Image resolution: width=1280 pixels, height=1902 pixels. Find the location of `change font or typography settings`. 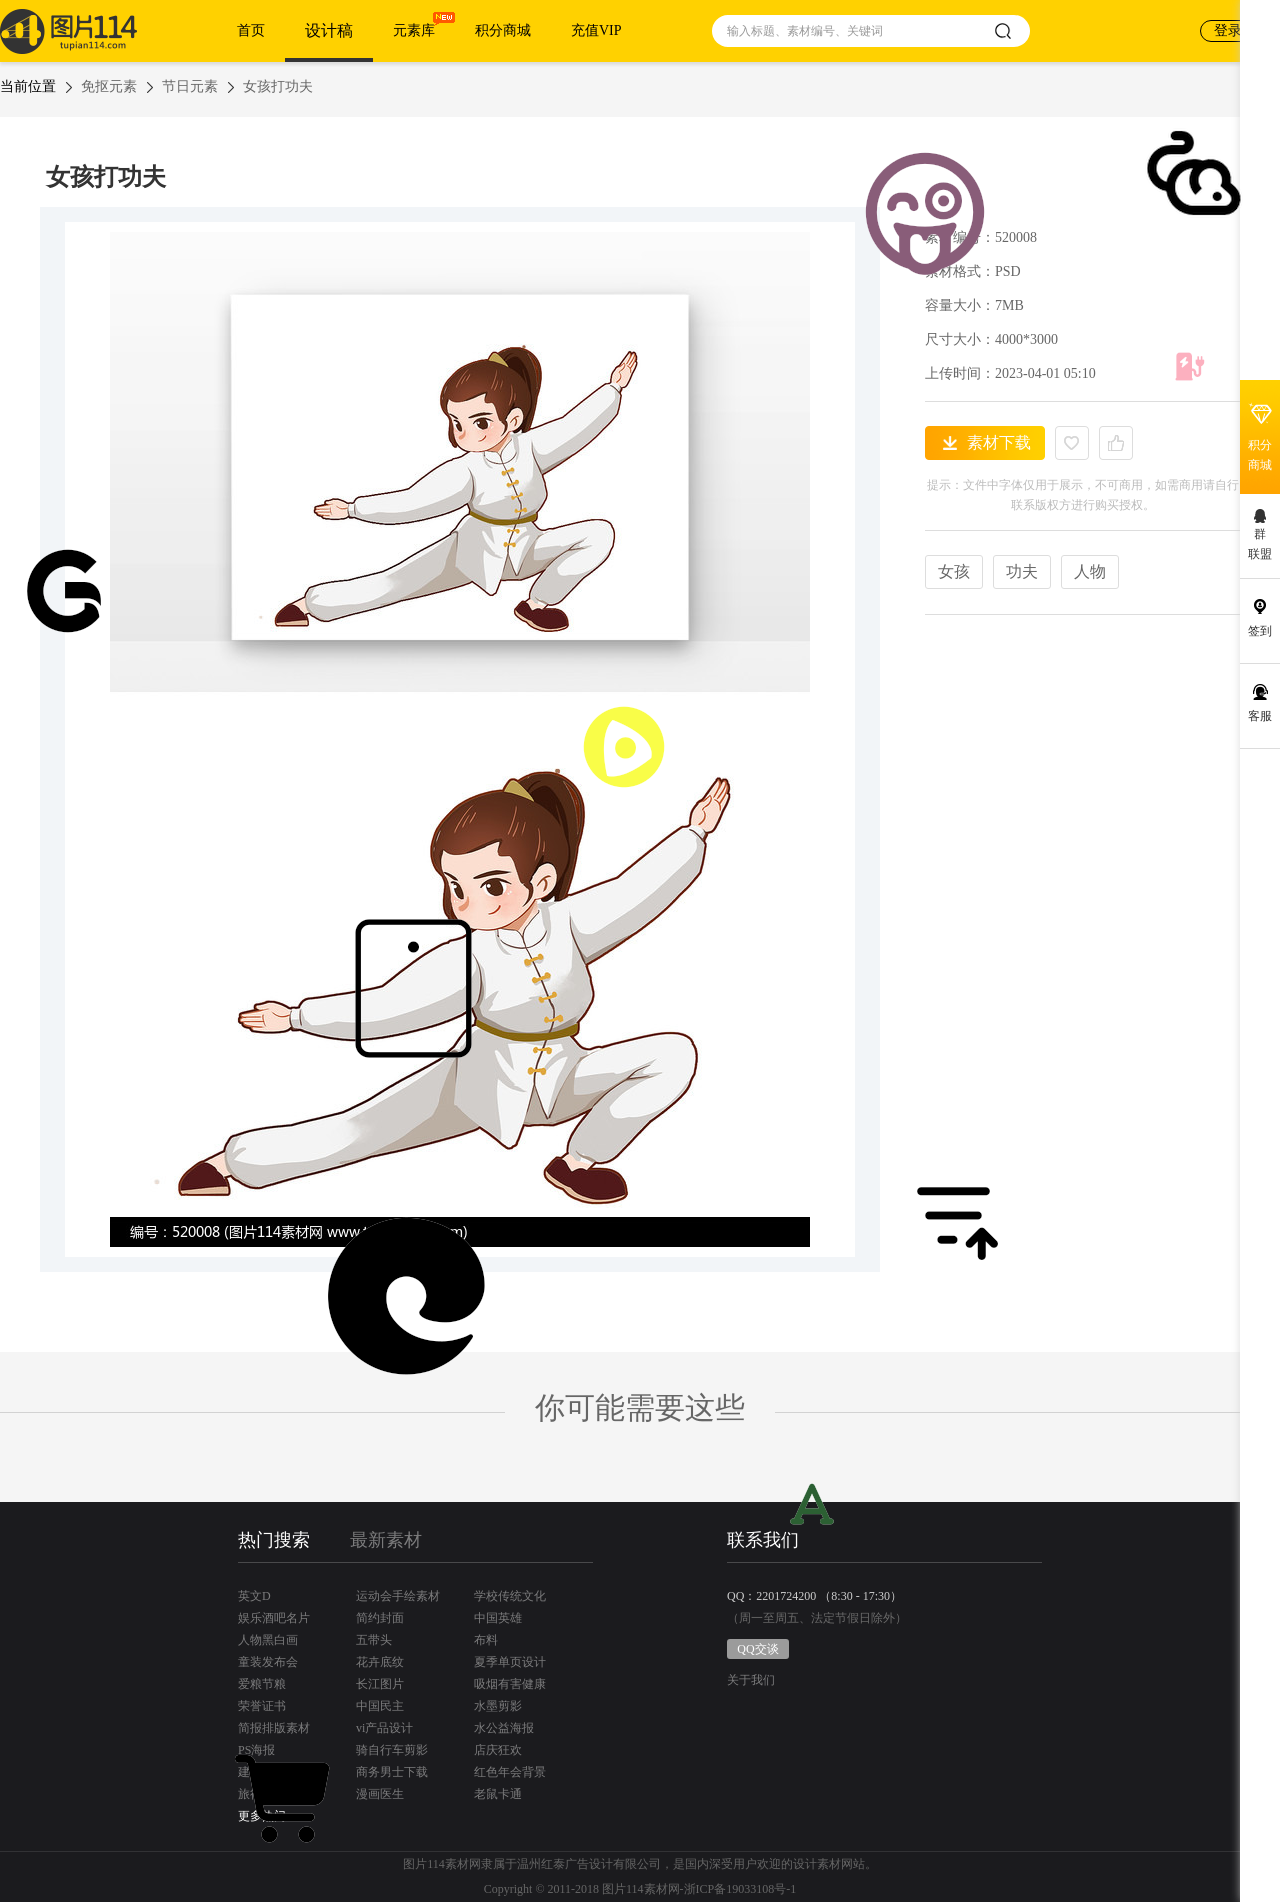

change font or typography settings is located at coordinates (812, 1504).